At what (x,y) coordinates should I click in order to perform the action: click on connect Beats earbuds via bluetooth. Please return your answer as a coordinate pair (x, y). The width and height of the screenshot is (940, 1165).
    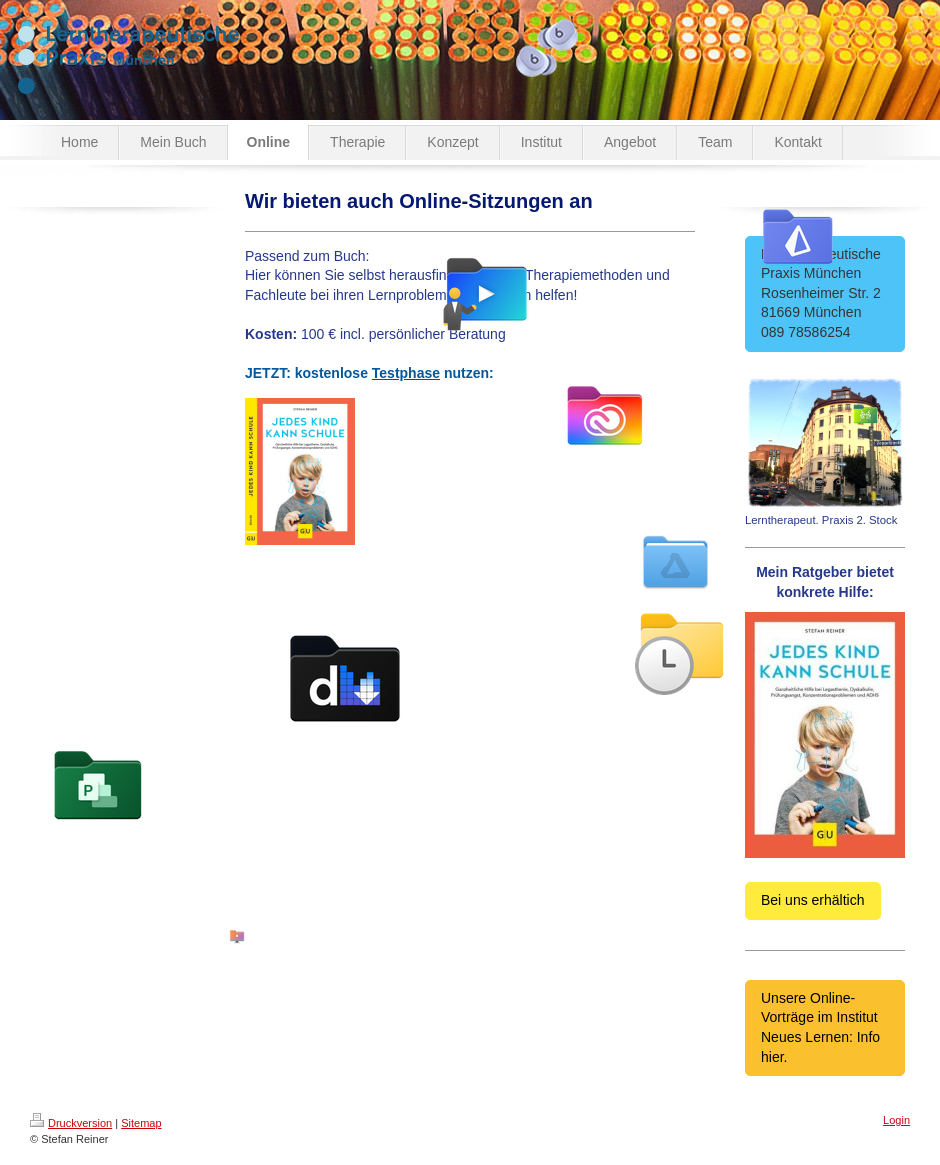
    Looking at the image, I should click on (547, 48).